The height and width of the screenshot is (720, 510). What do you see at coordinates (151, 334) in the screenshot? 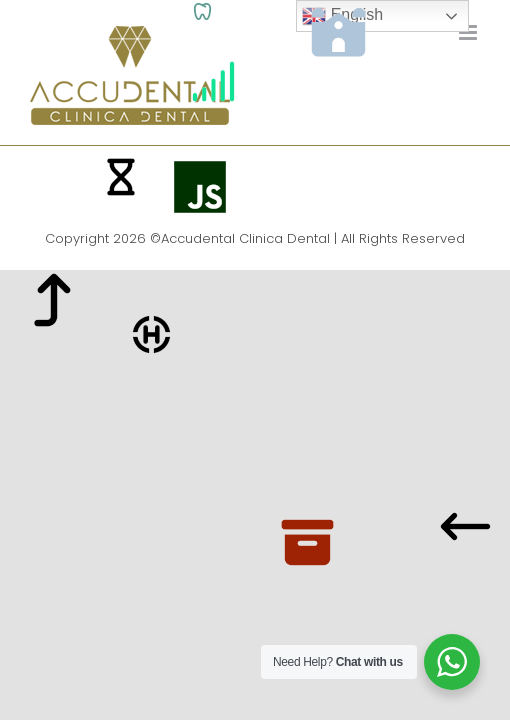
I see `indicates a helipad or helicopter landing zone` at bounding box center [151, 334].